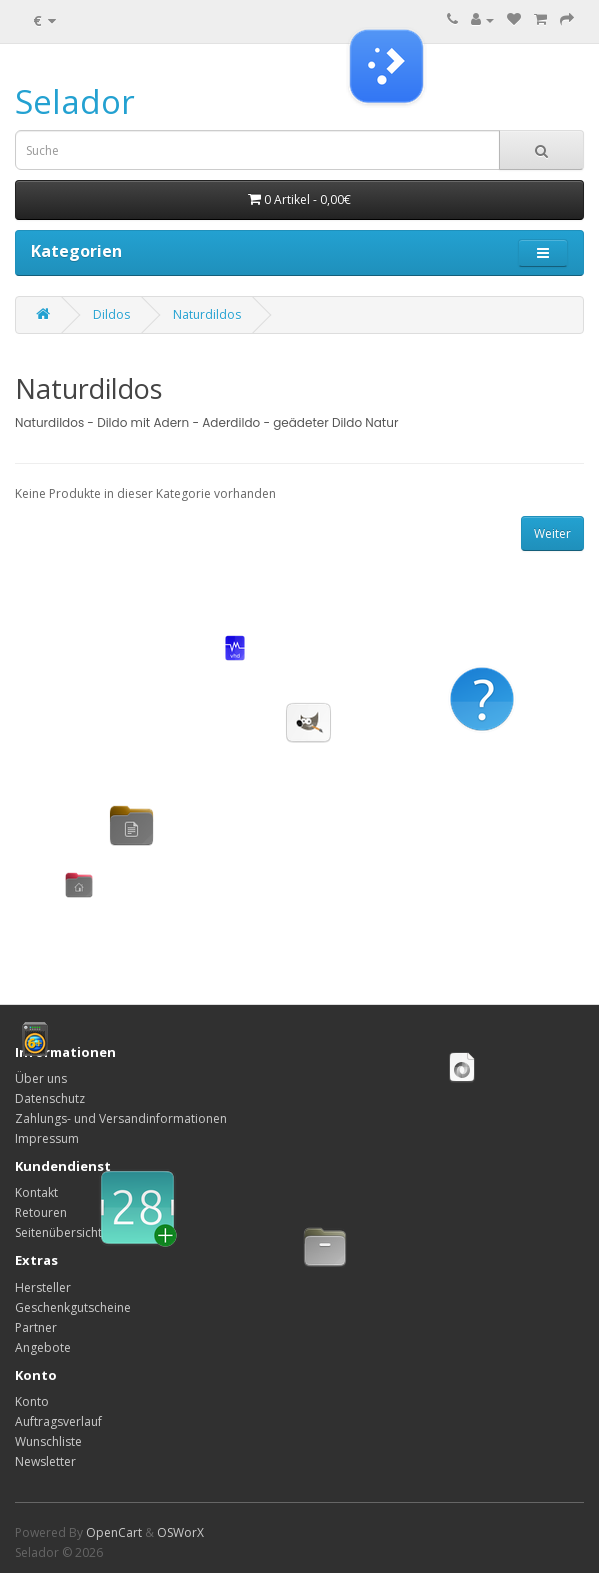 The width and height of the screenshot is (599, 1573). I want to click on open your documents folder, so click(131, 825).